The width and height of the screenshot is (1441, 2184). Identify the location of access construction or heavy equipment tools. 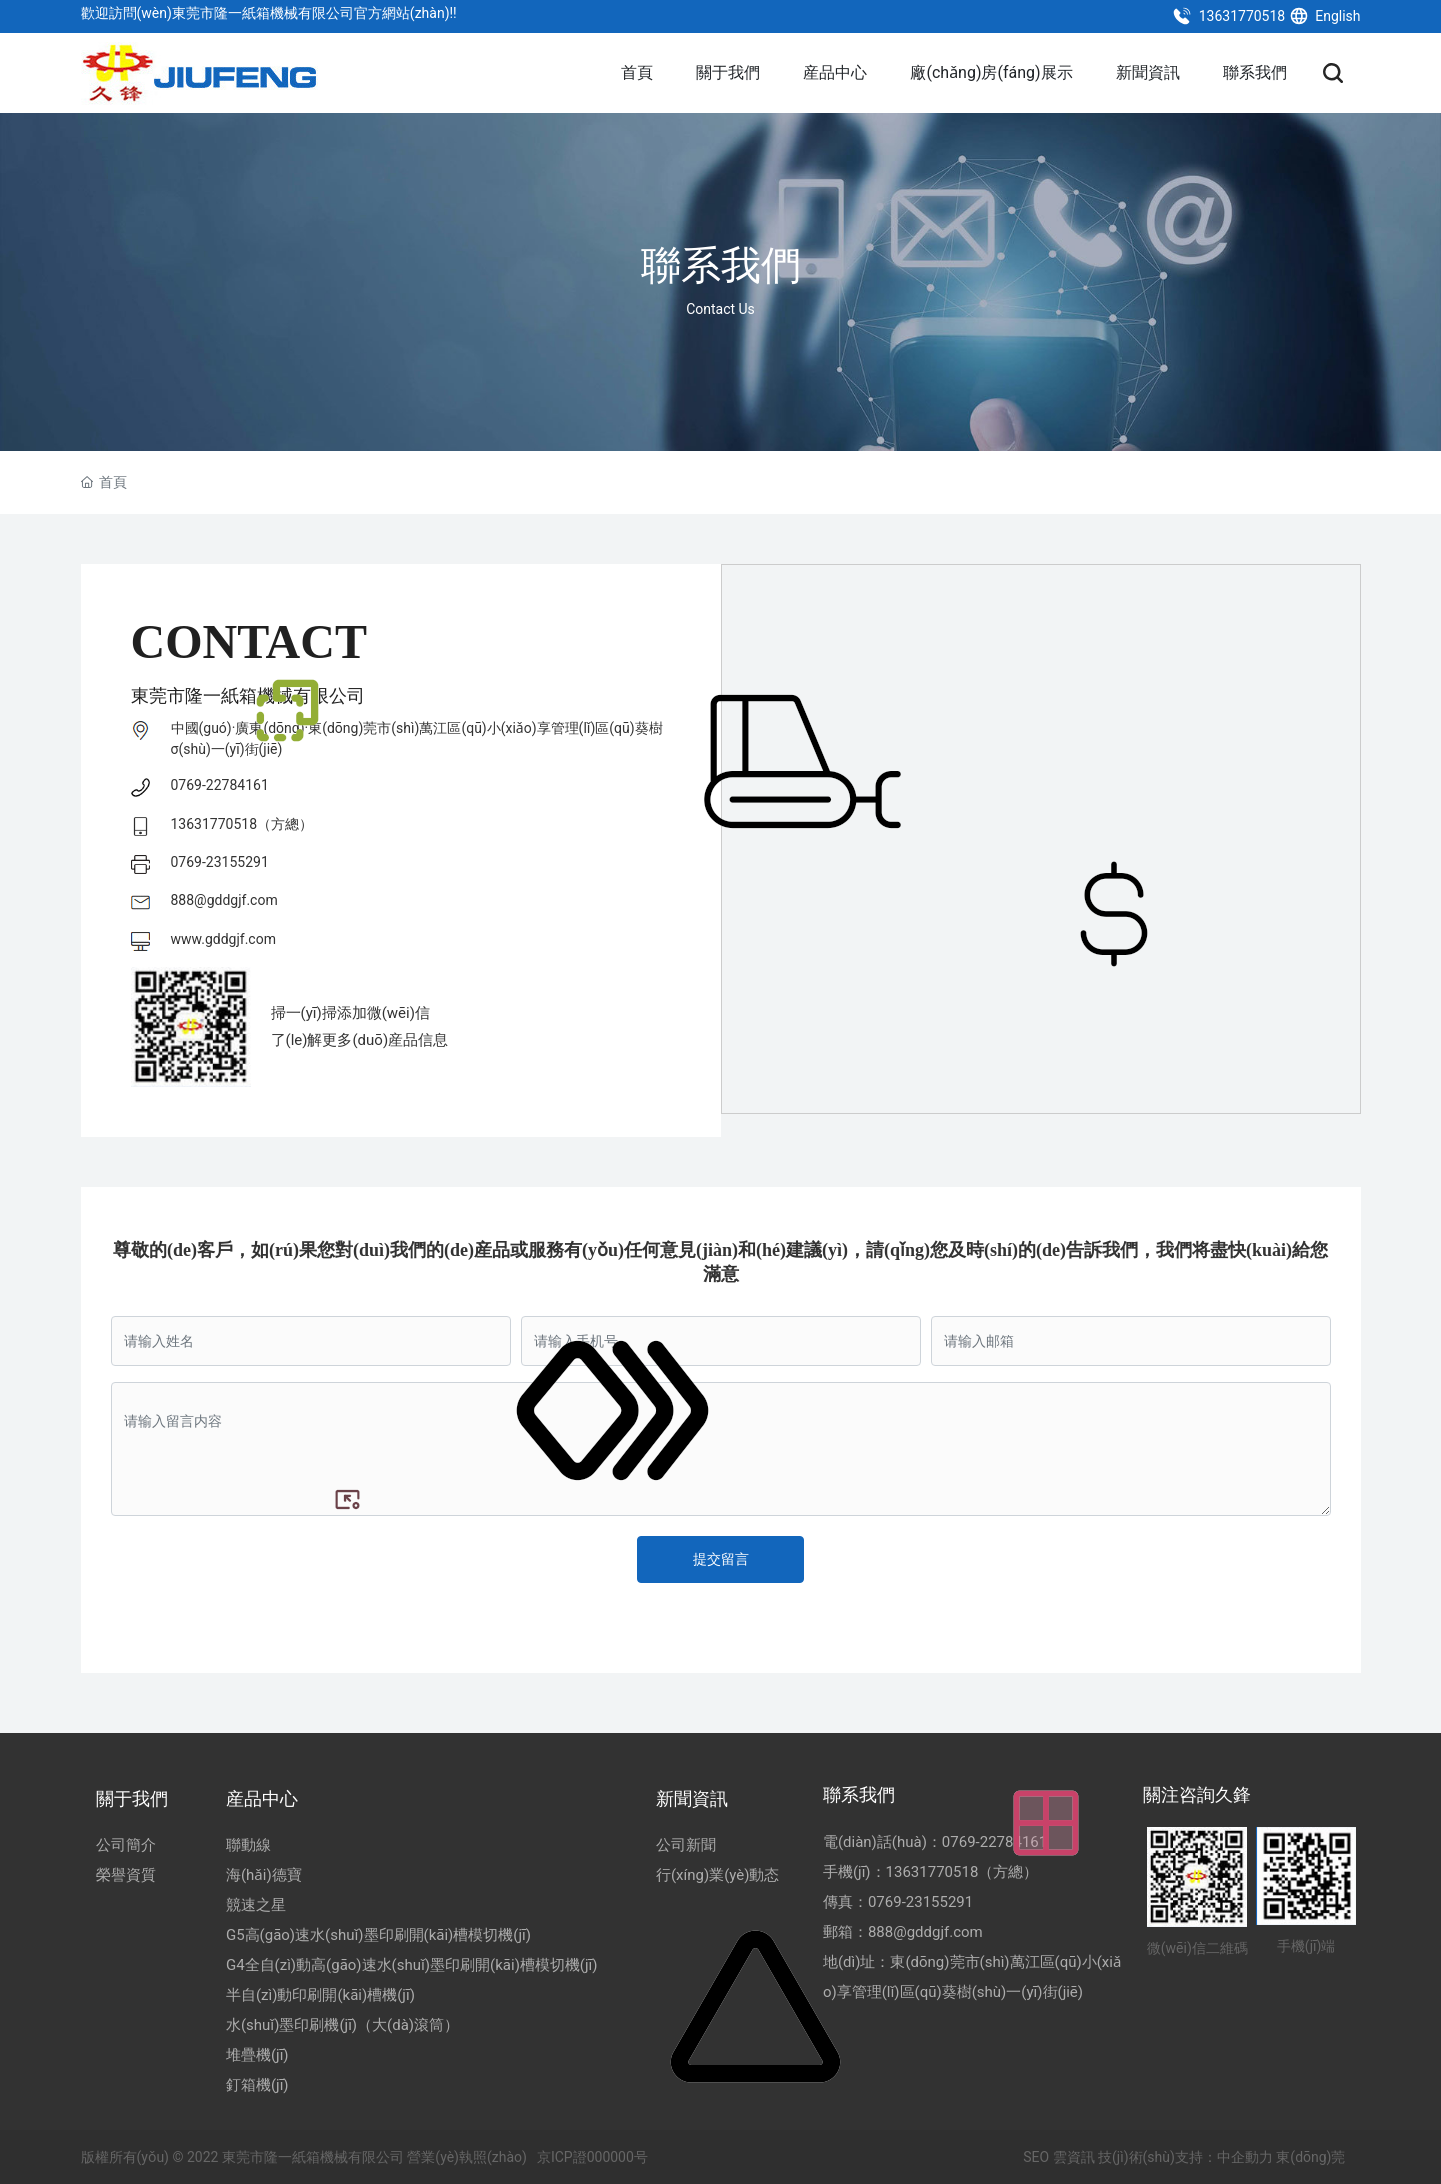
(802, 761).